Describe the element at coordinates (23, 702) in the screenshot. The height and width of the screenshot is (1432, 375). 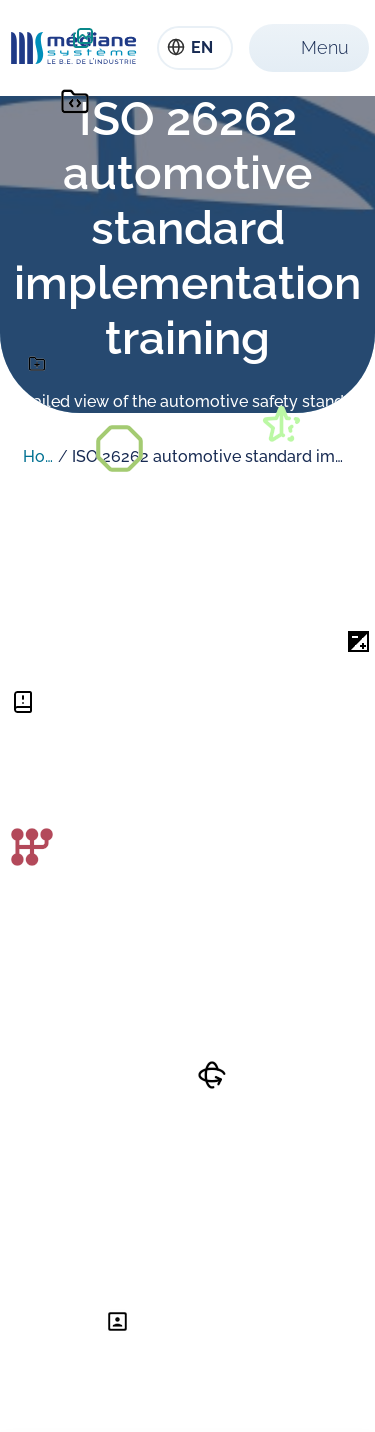
I see `indicates an alert or notification related to a book or reading item` at that location.